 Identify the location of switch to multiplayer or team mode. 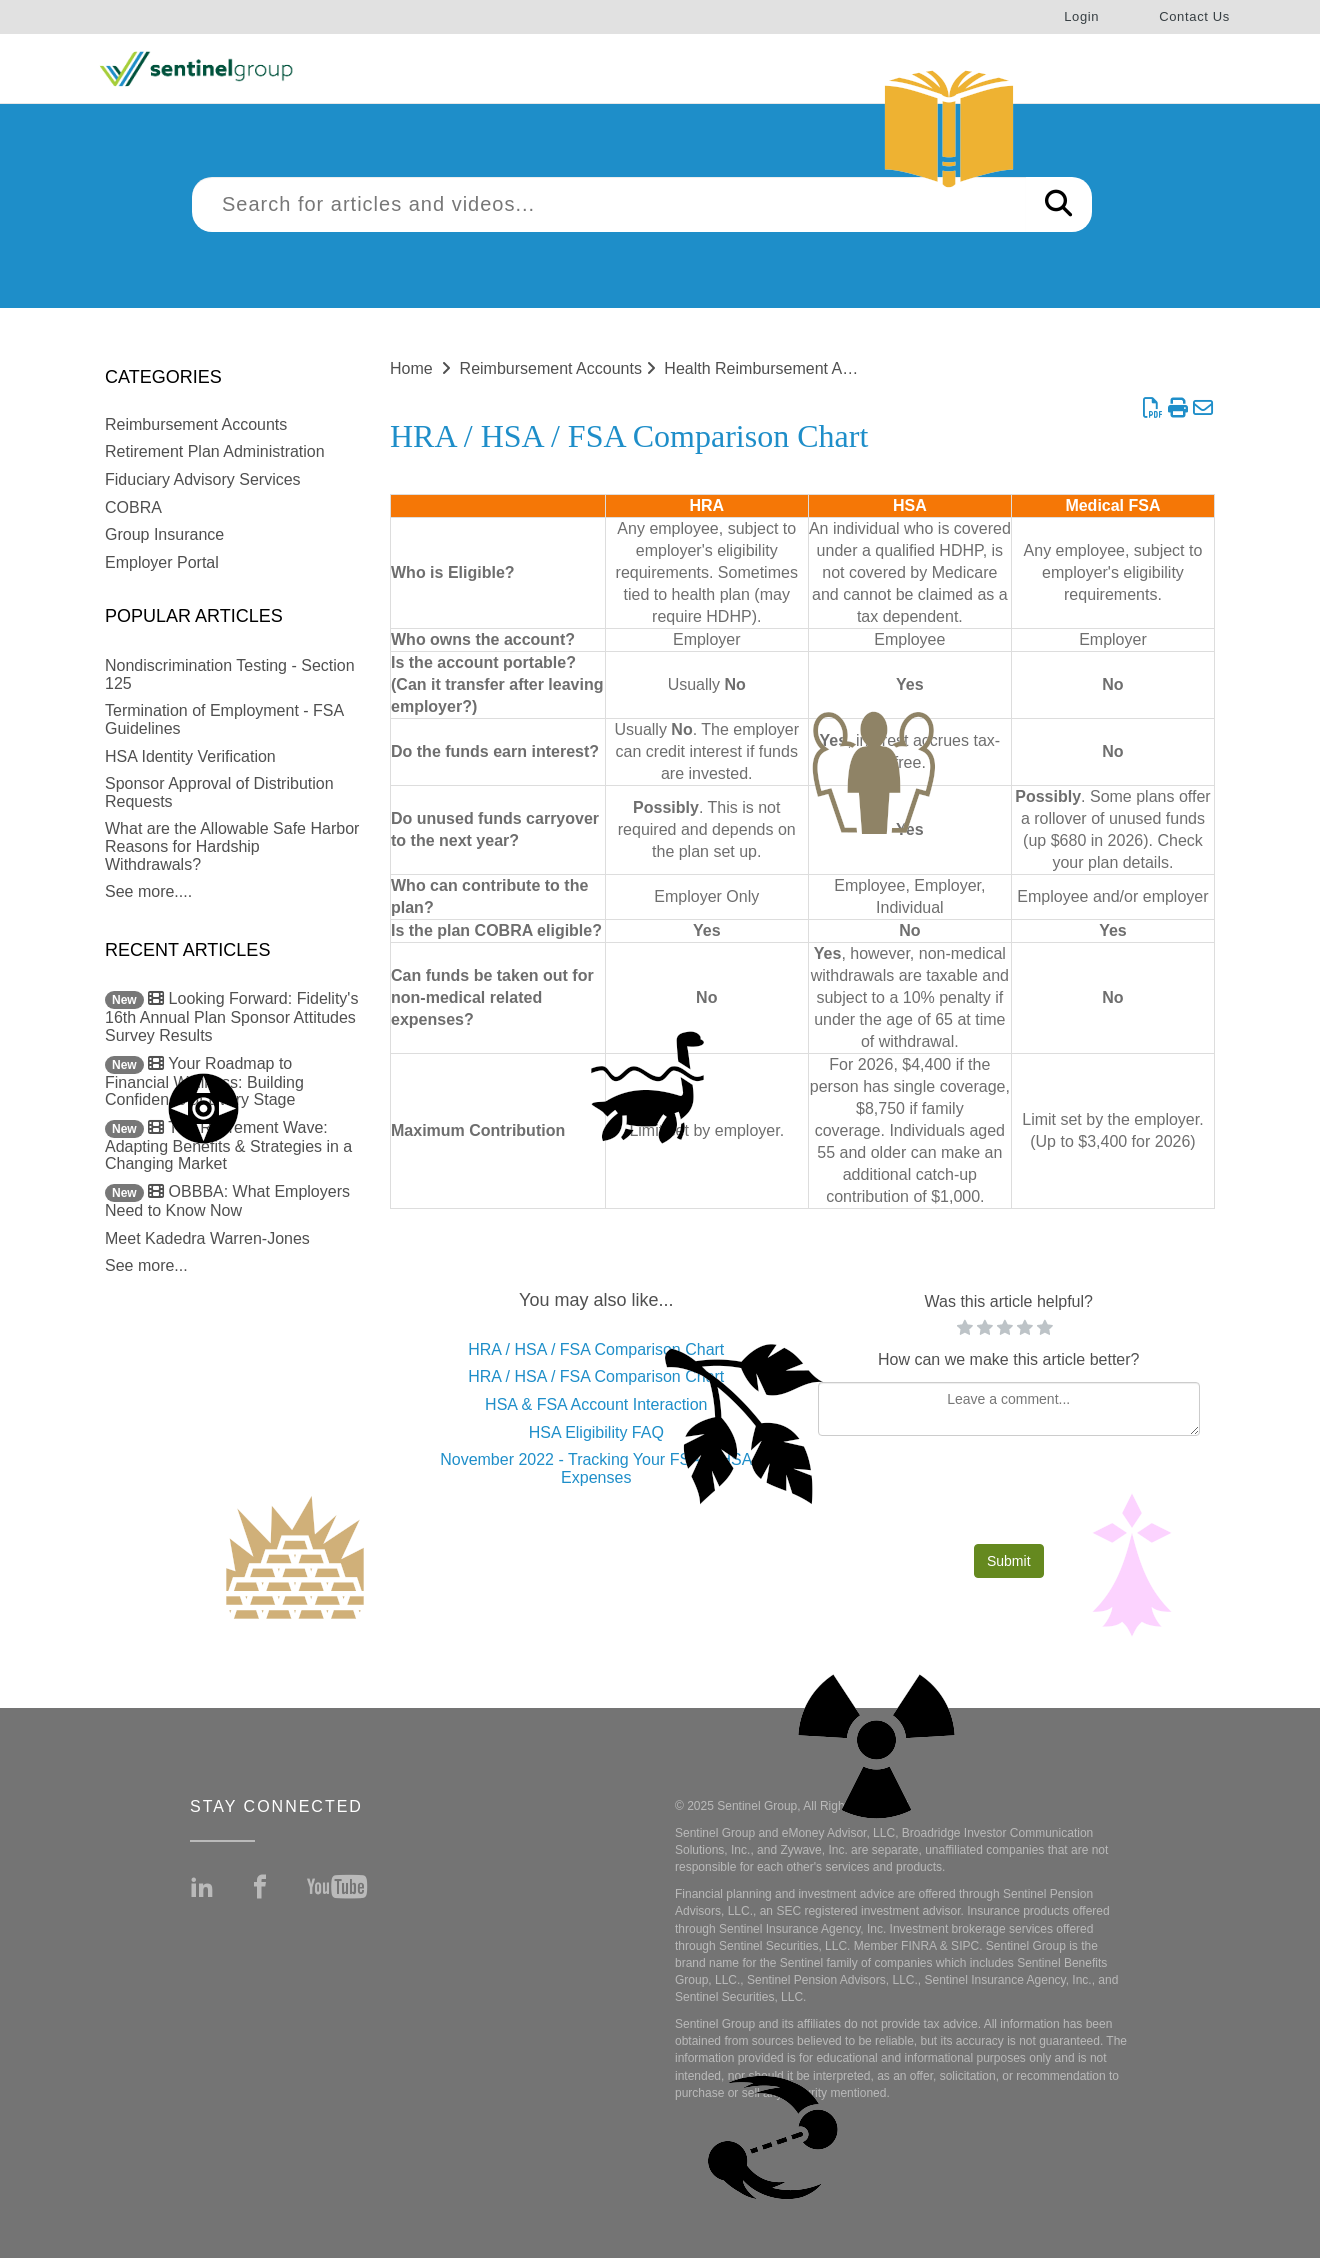
(874, 773).